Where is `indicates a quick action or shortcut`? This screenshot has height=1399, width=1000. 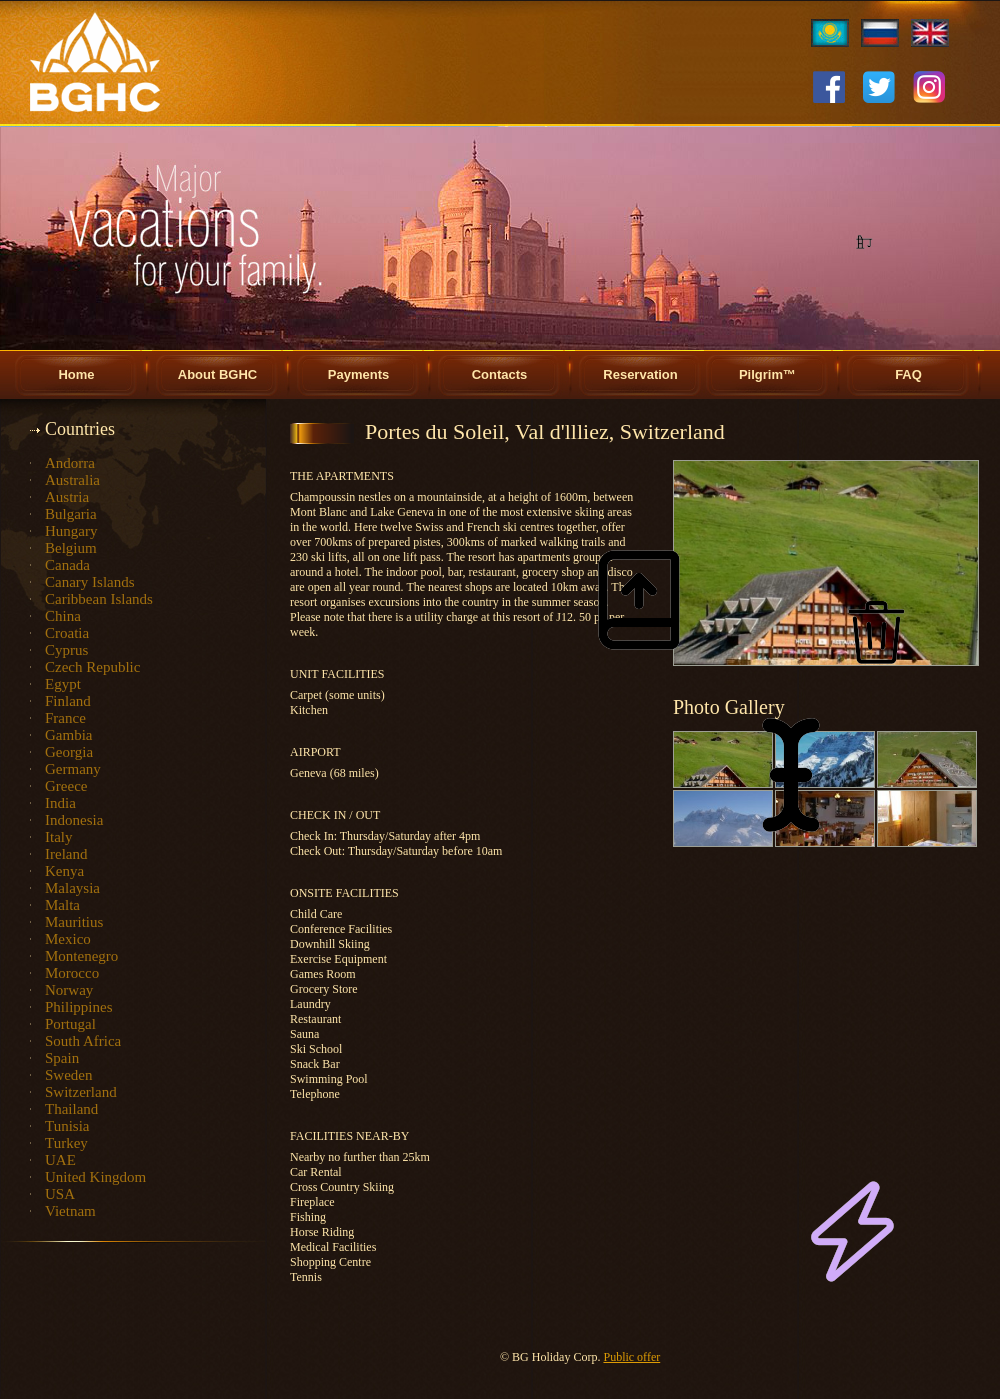
indicates a quick action or shortcut is located at coordinates (852, 1231).